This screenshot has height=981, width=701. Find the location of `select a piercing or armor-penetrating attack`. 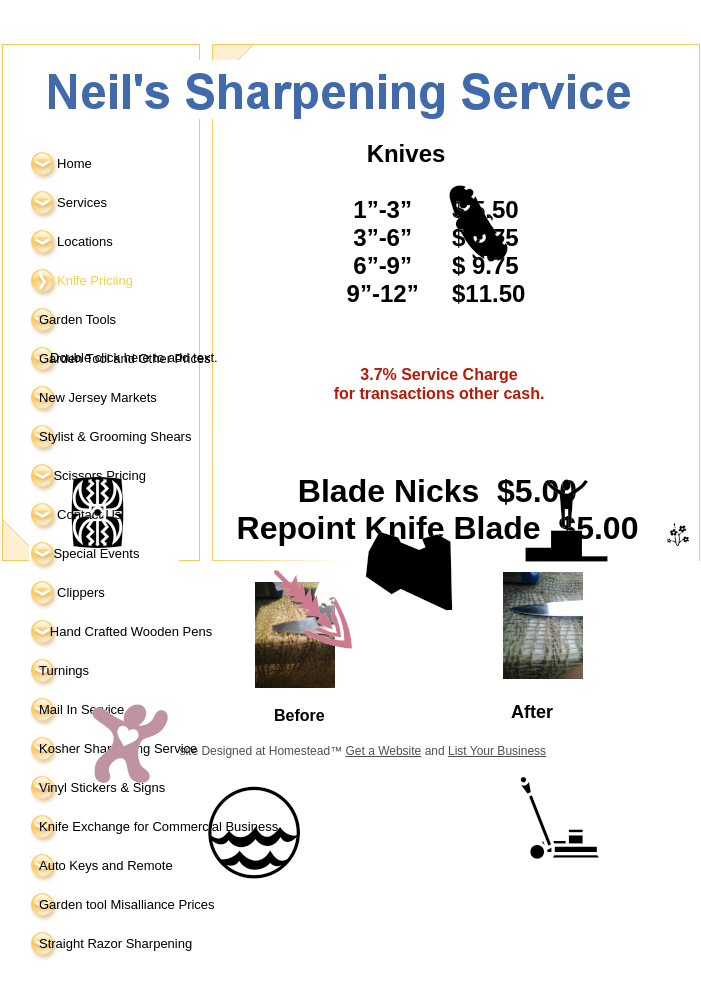

select a piercing or armor-penetrating attack is located at coordinates (313, 609).